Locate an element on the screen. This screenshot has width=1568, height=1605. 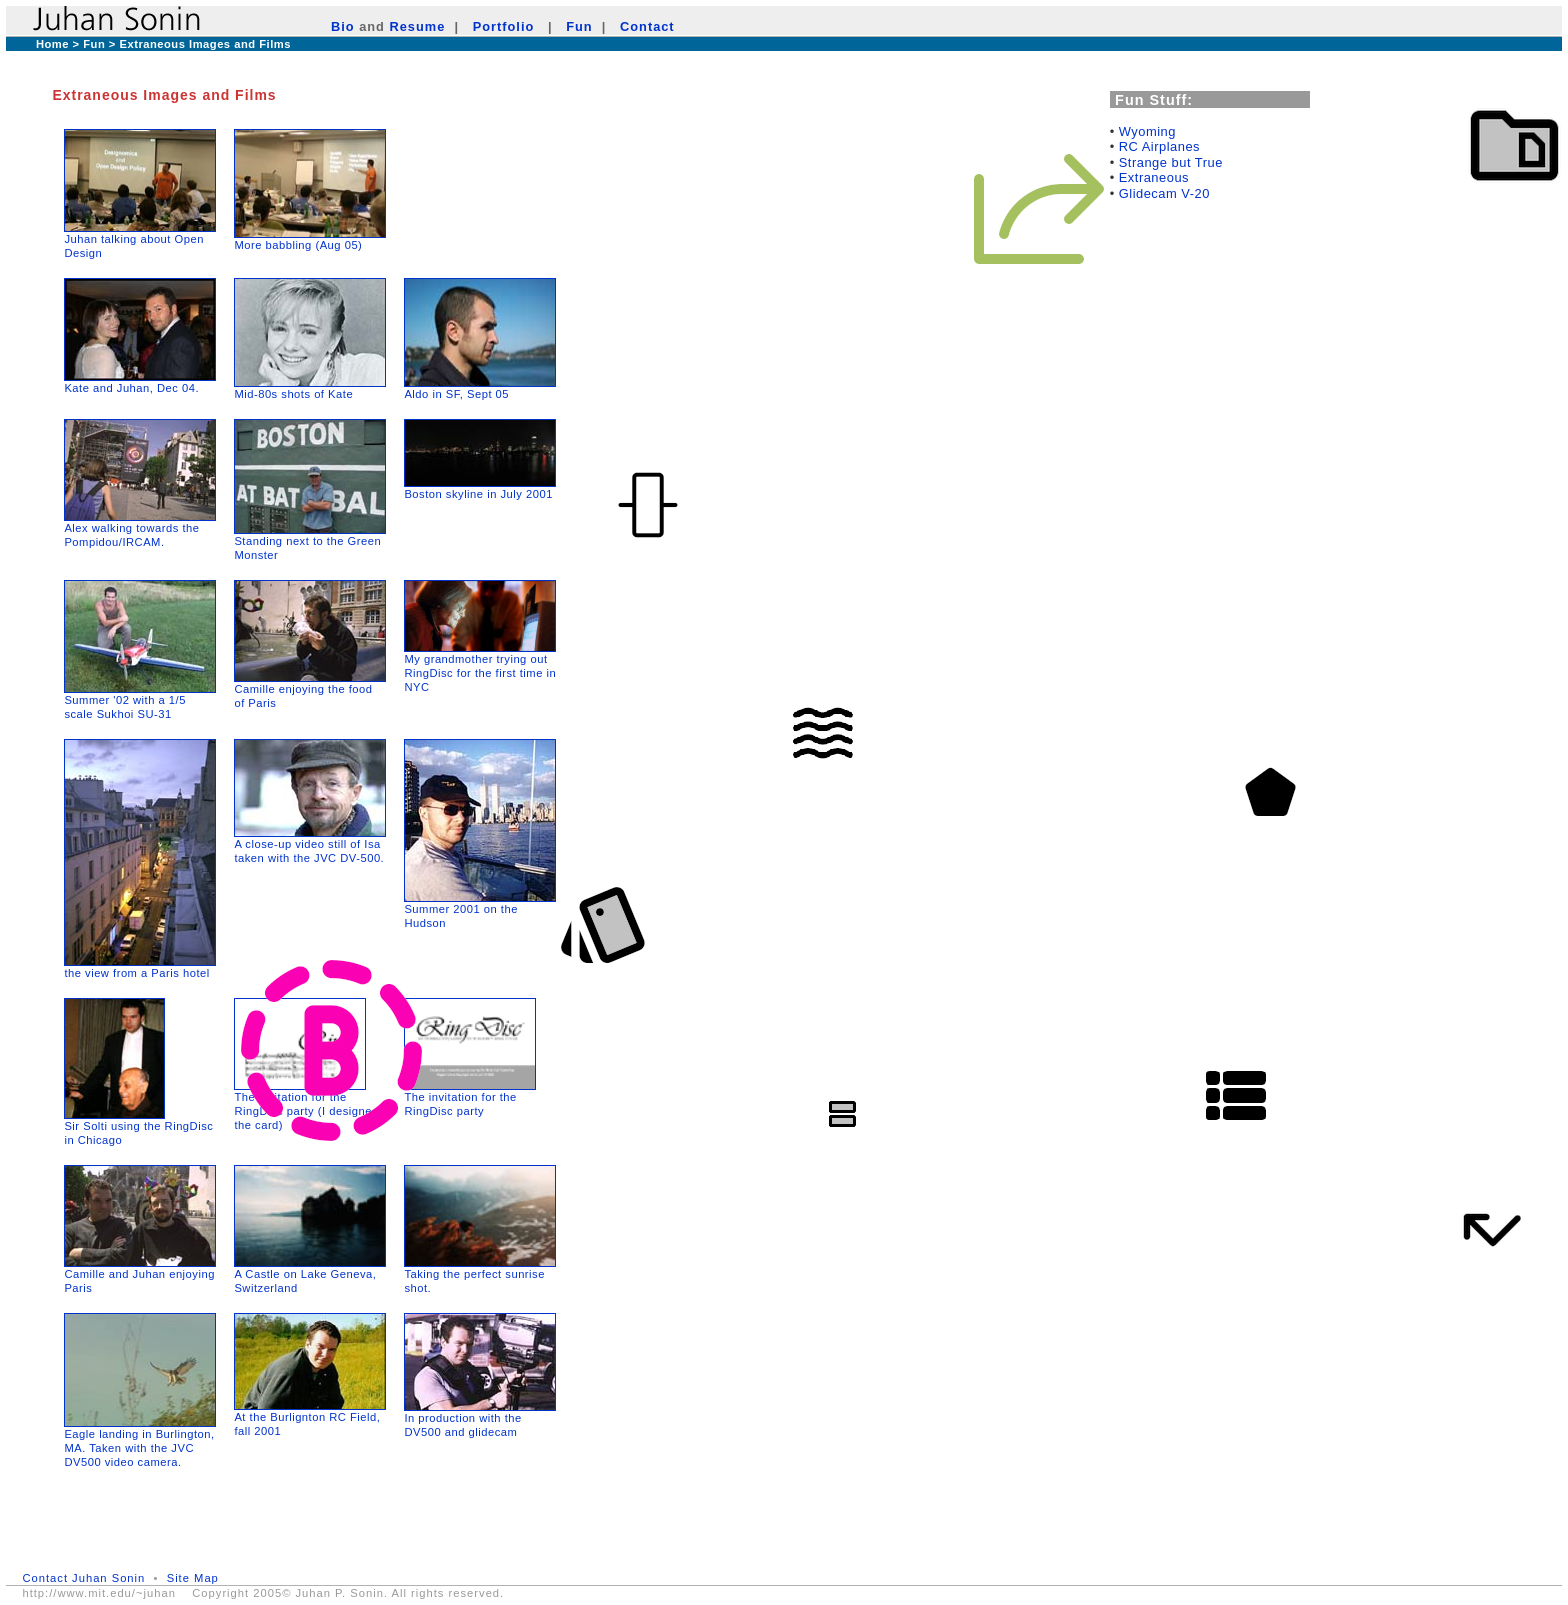
share this content is located at coordinates (1039, 204).